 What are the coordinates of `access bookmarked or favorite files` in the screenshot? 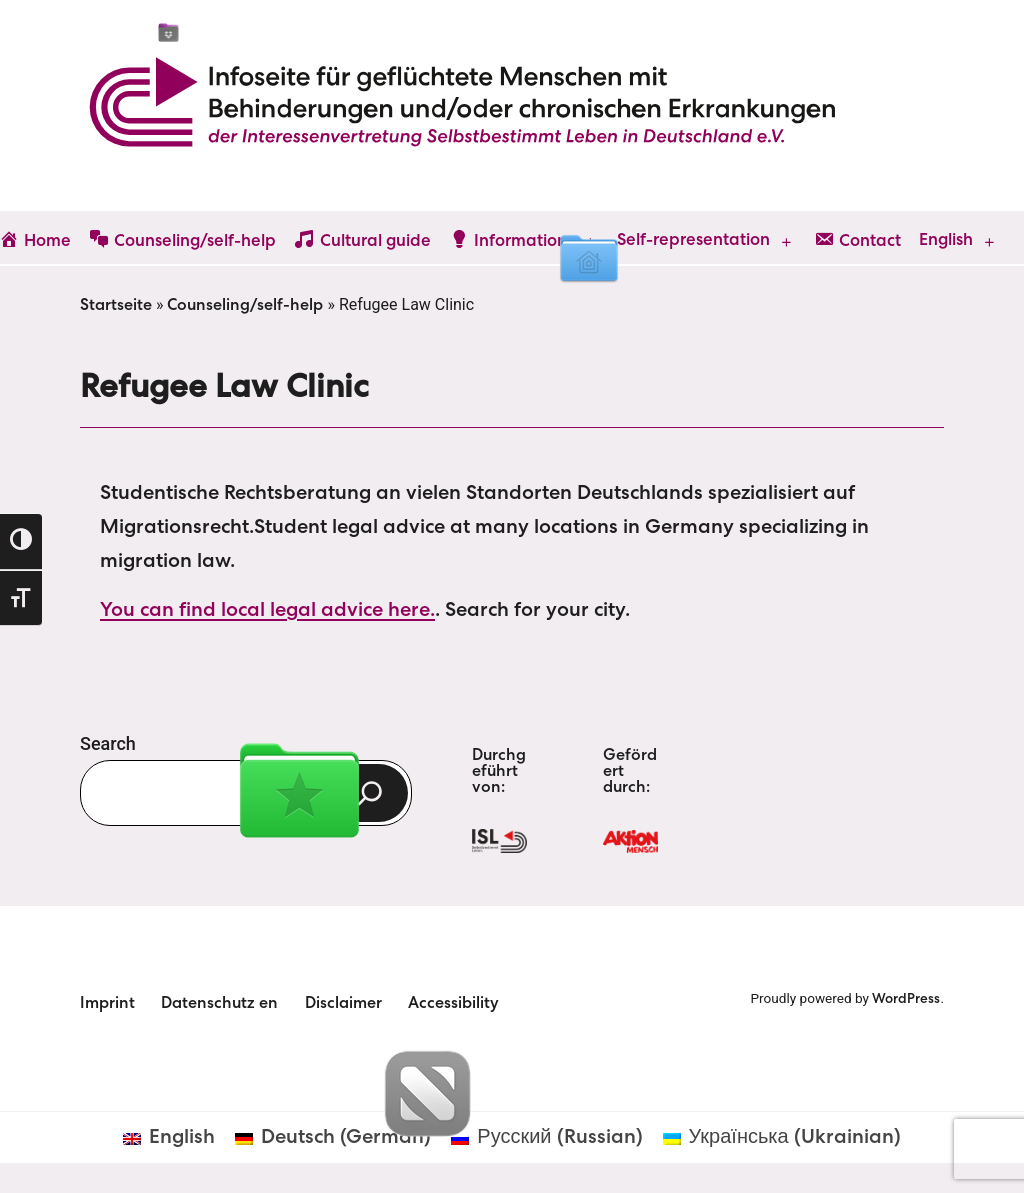 It's located at (299, 790).